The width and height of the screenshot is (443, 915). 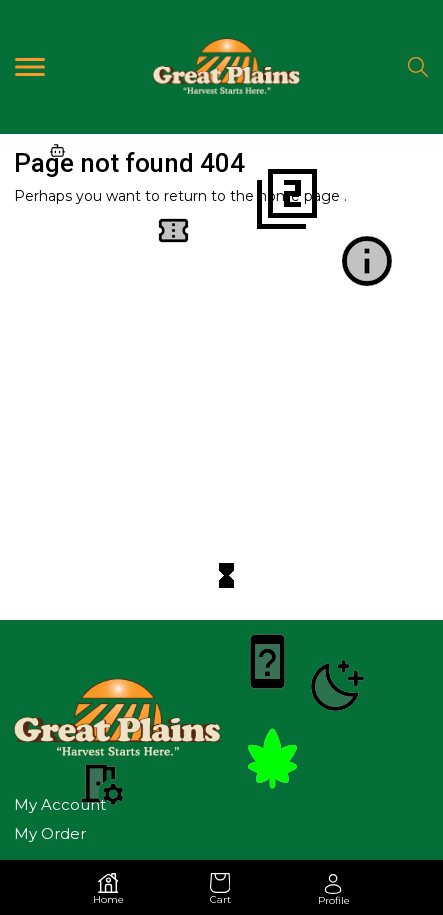 I want to click on access chatbot or AI assistant, so click(x=57, y=150).